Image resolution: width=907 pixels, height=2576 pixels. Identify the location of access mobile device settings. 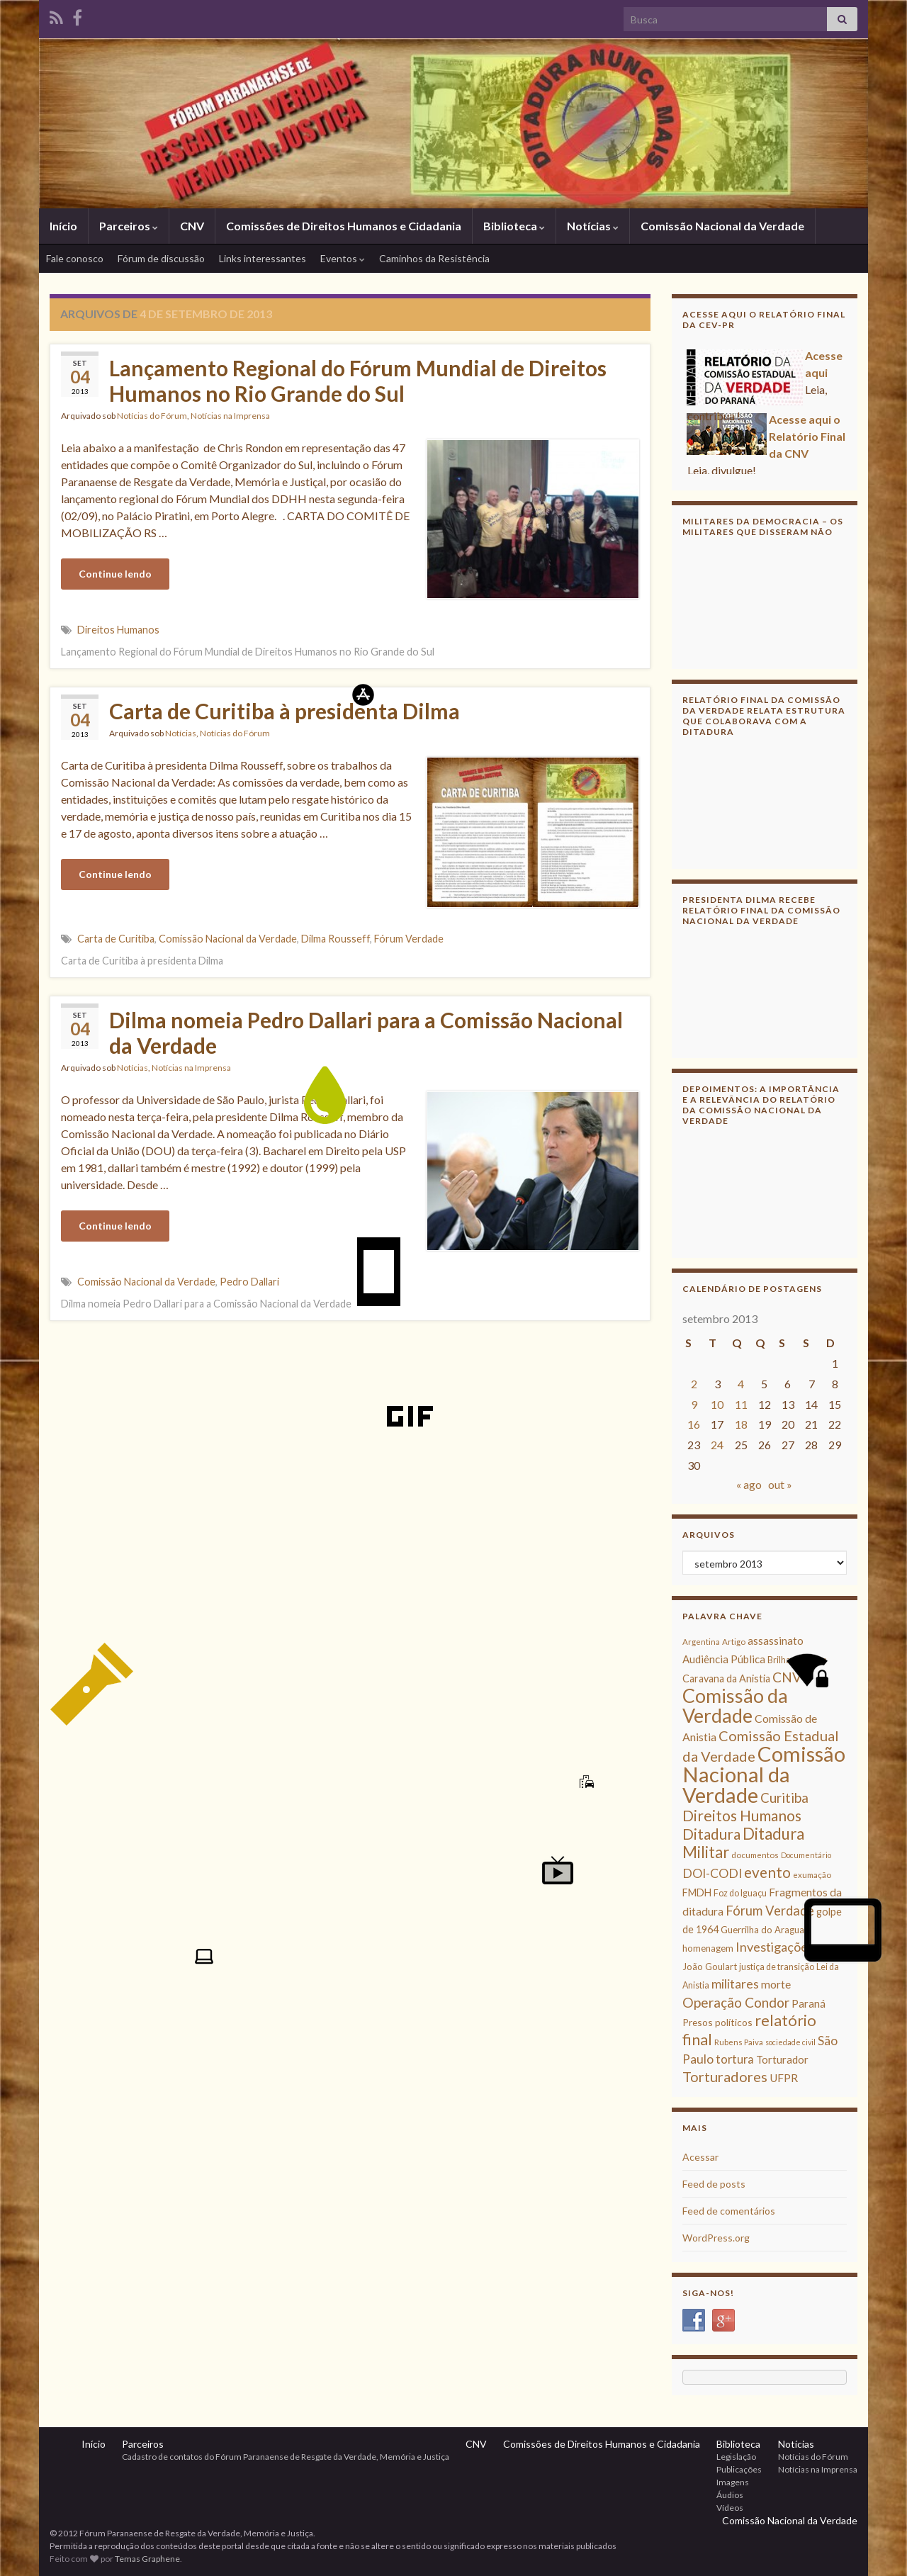
(378, 1271).